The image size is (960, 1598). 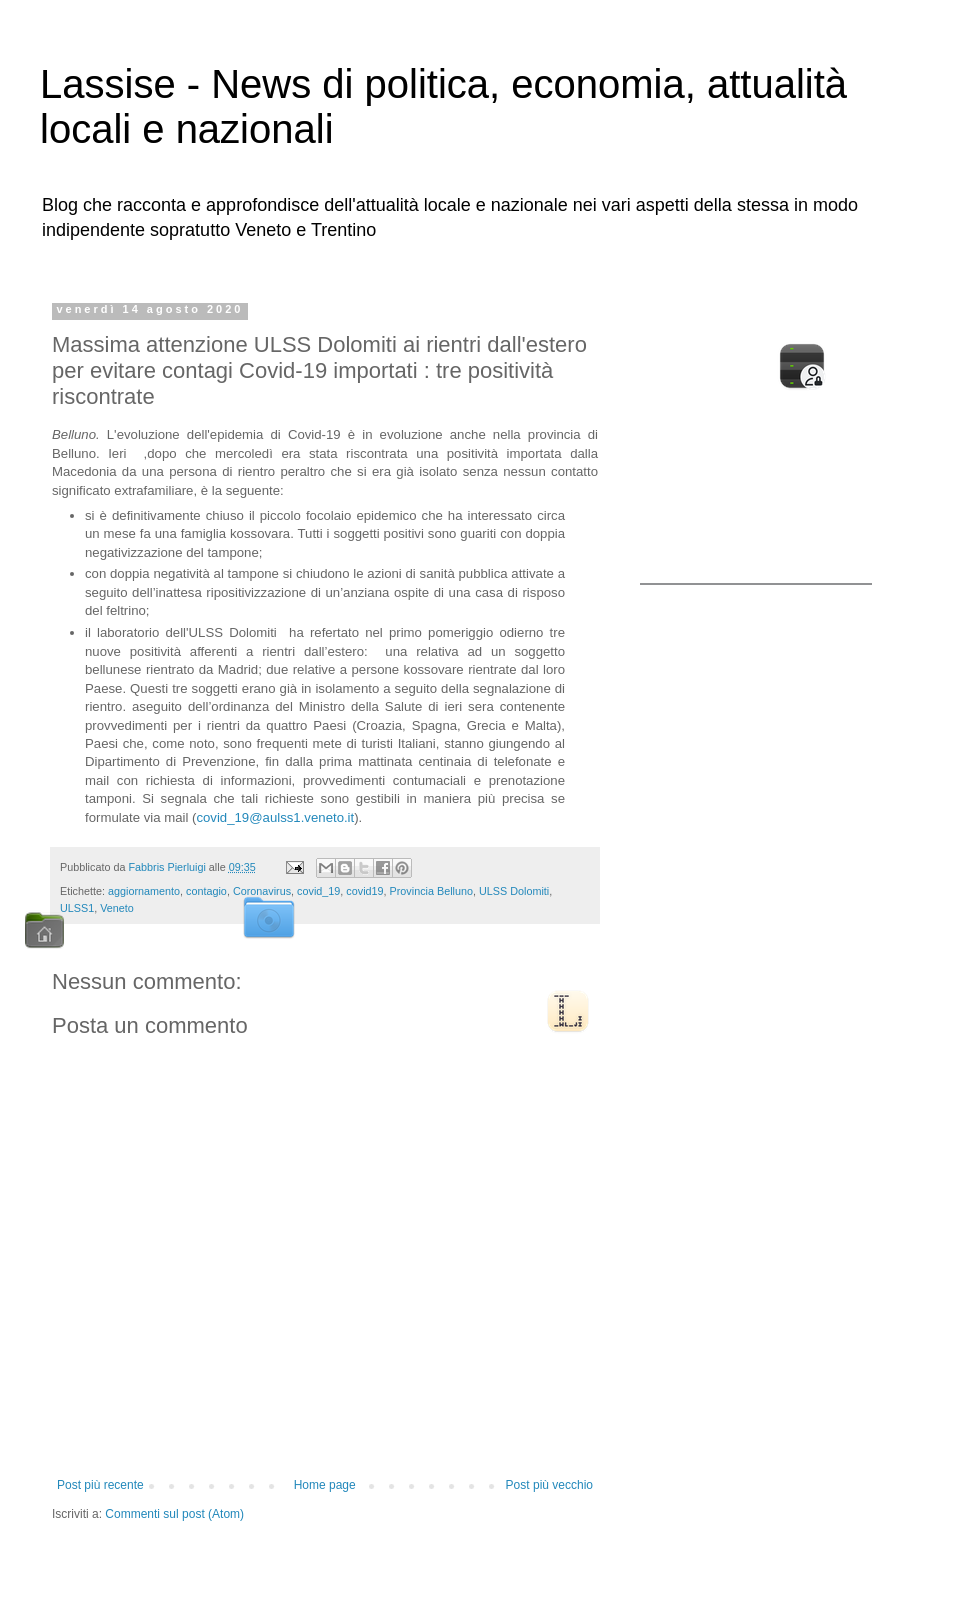 I want to click on access your home folder, so click(x=44, y=929).